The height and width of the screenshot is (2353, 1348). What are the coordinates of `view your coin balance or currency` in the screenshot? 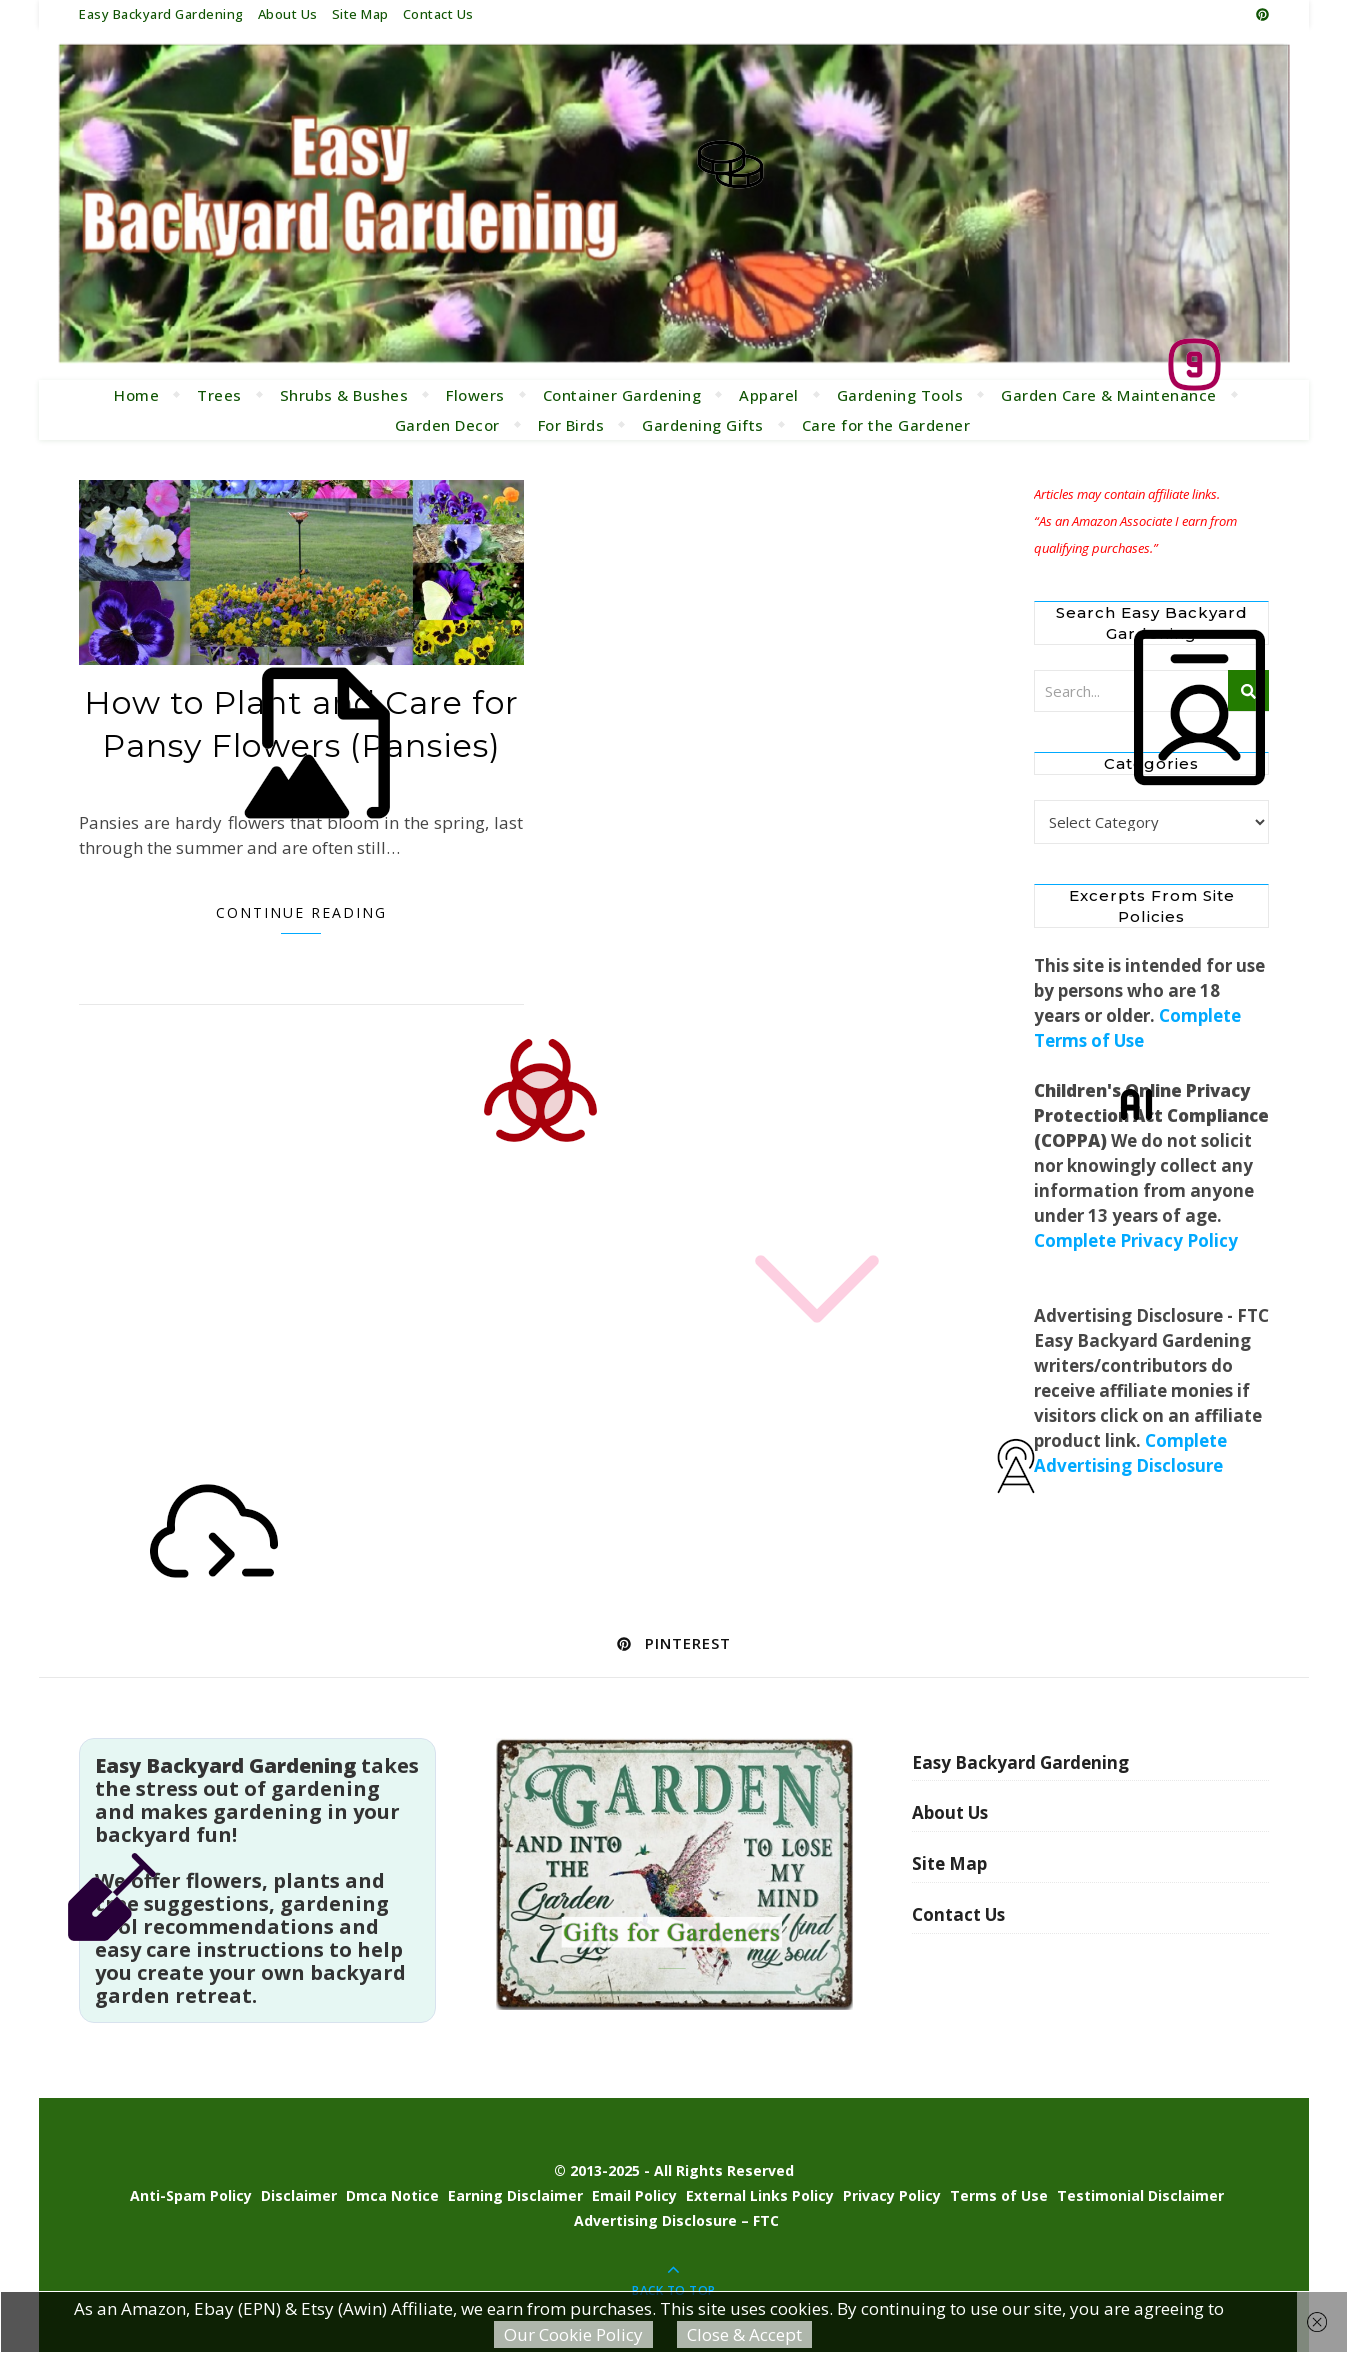 It's located at (730, 164).